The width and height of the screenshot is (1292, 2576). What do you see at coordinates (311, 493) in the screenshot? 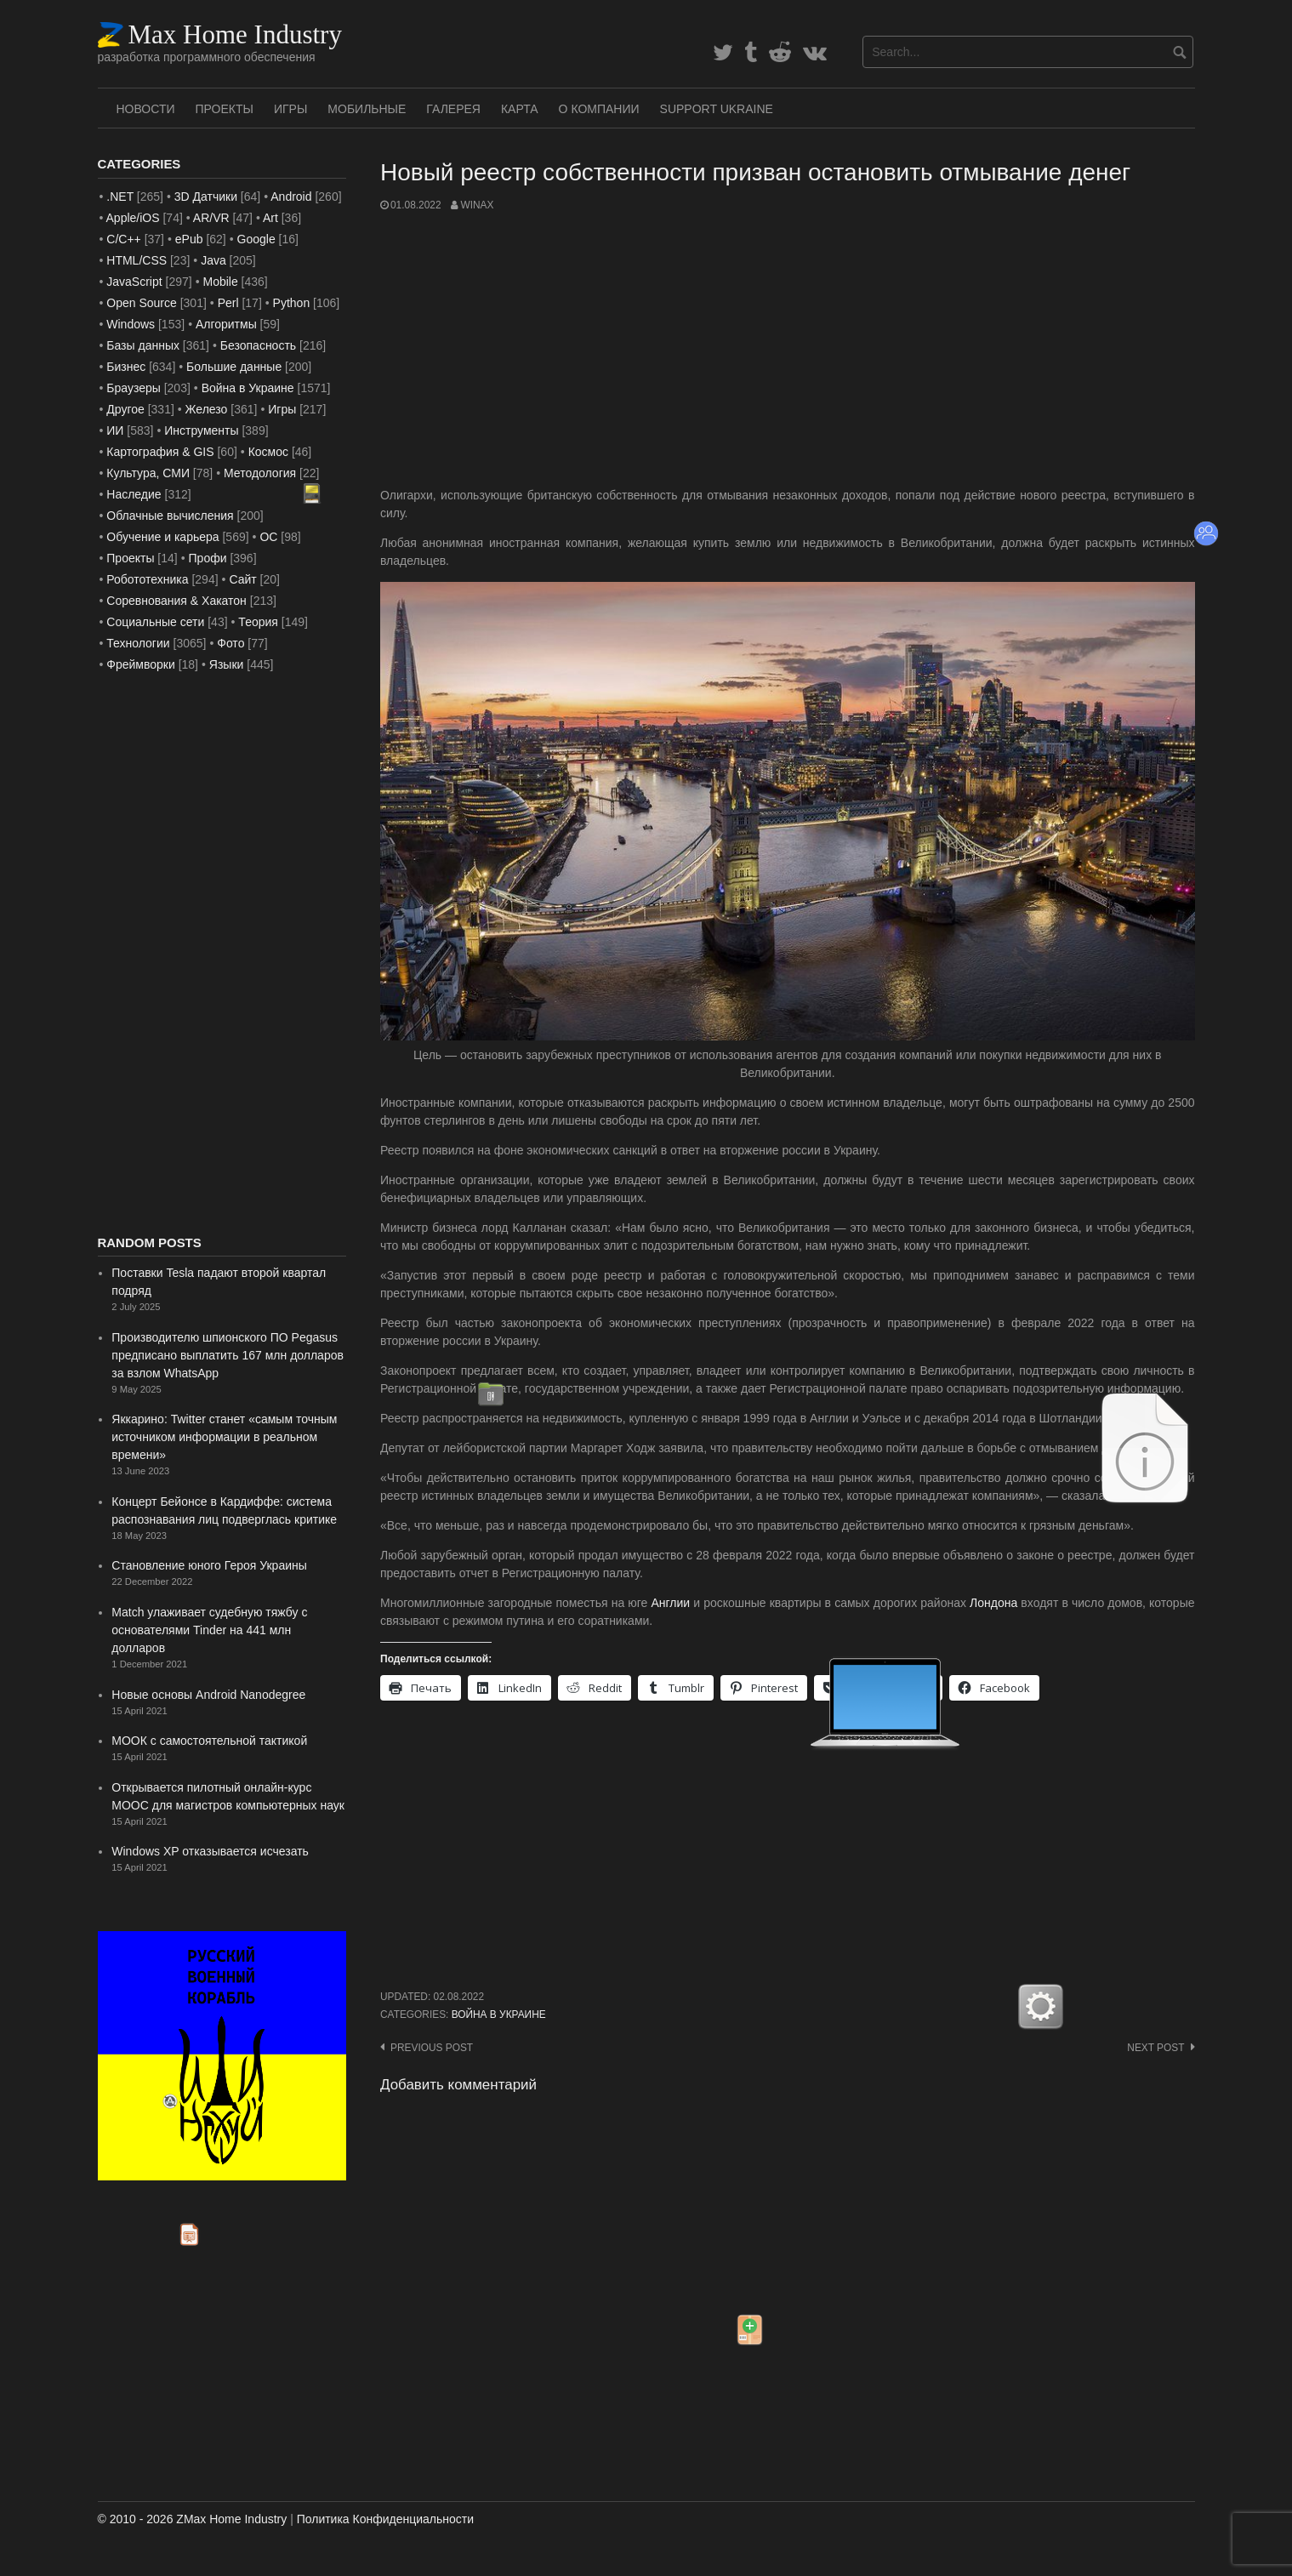
I see `access removable flash storage device` at bounding box center [311, 493].